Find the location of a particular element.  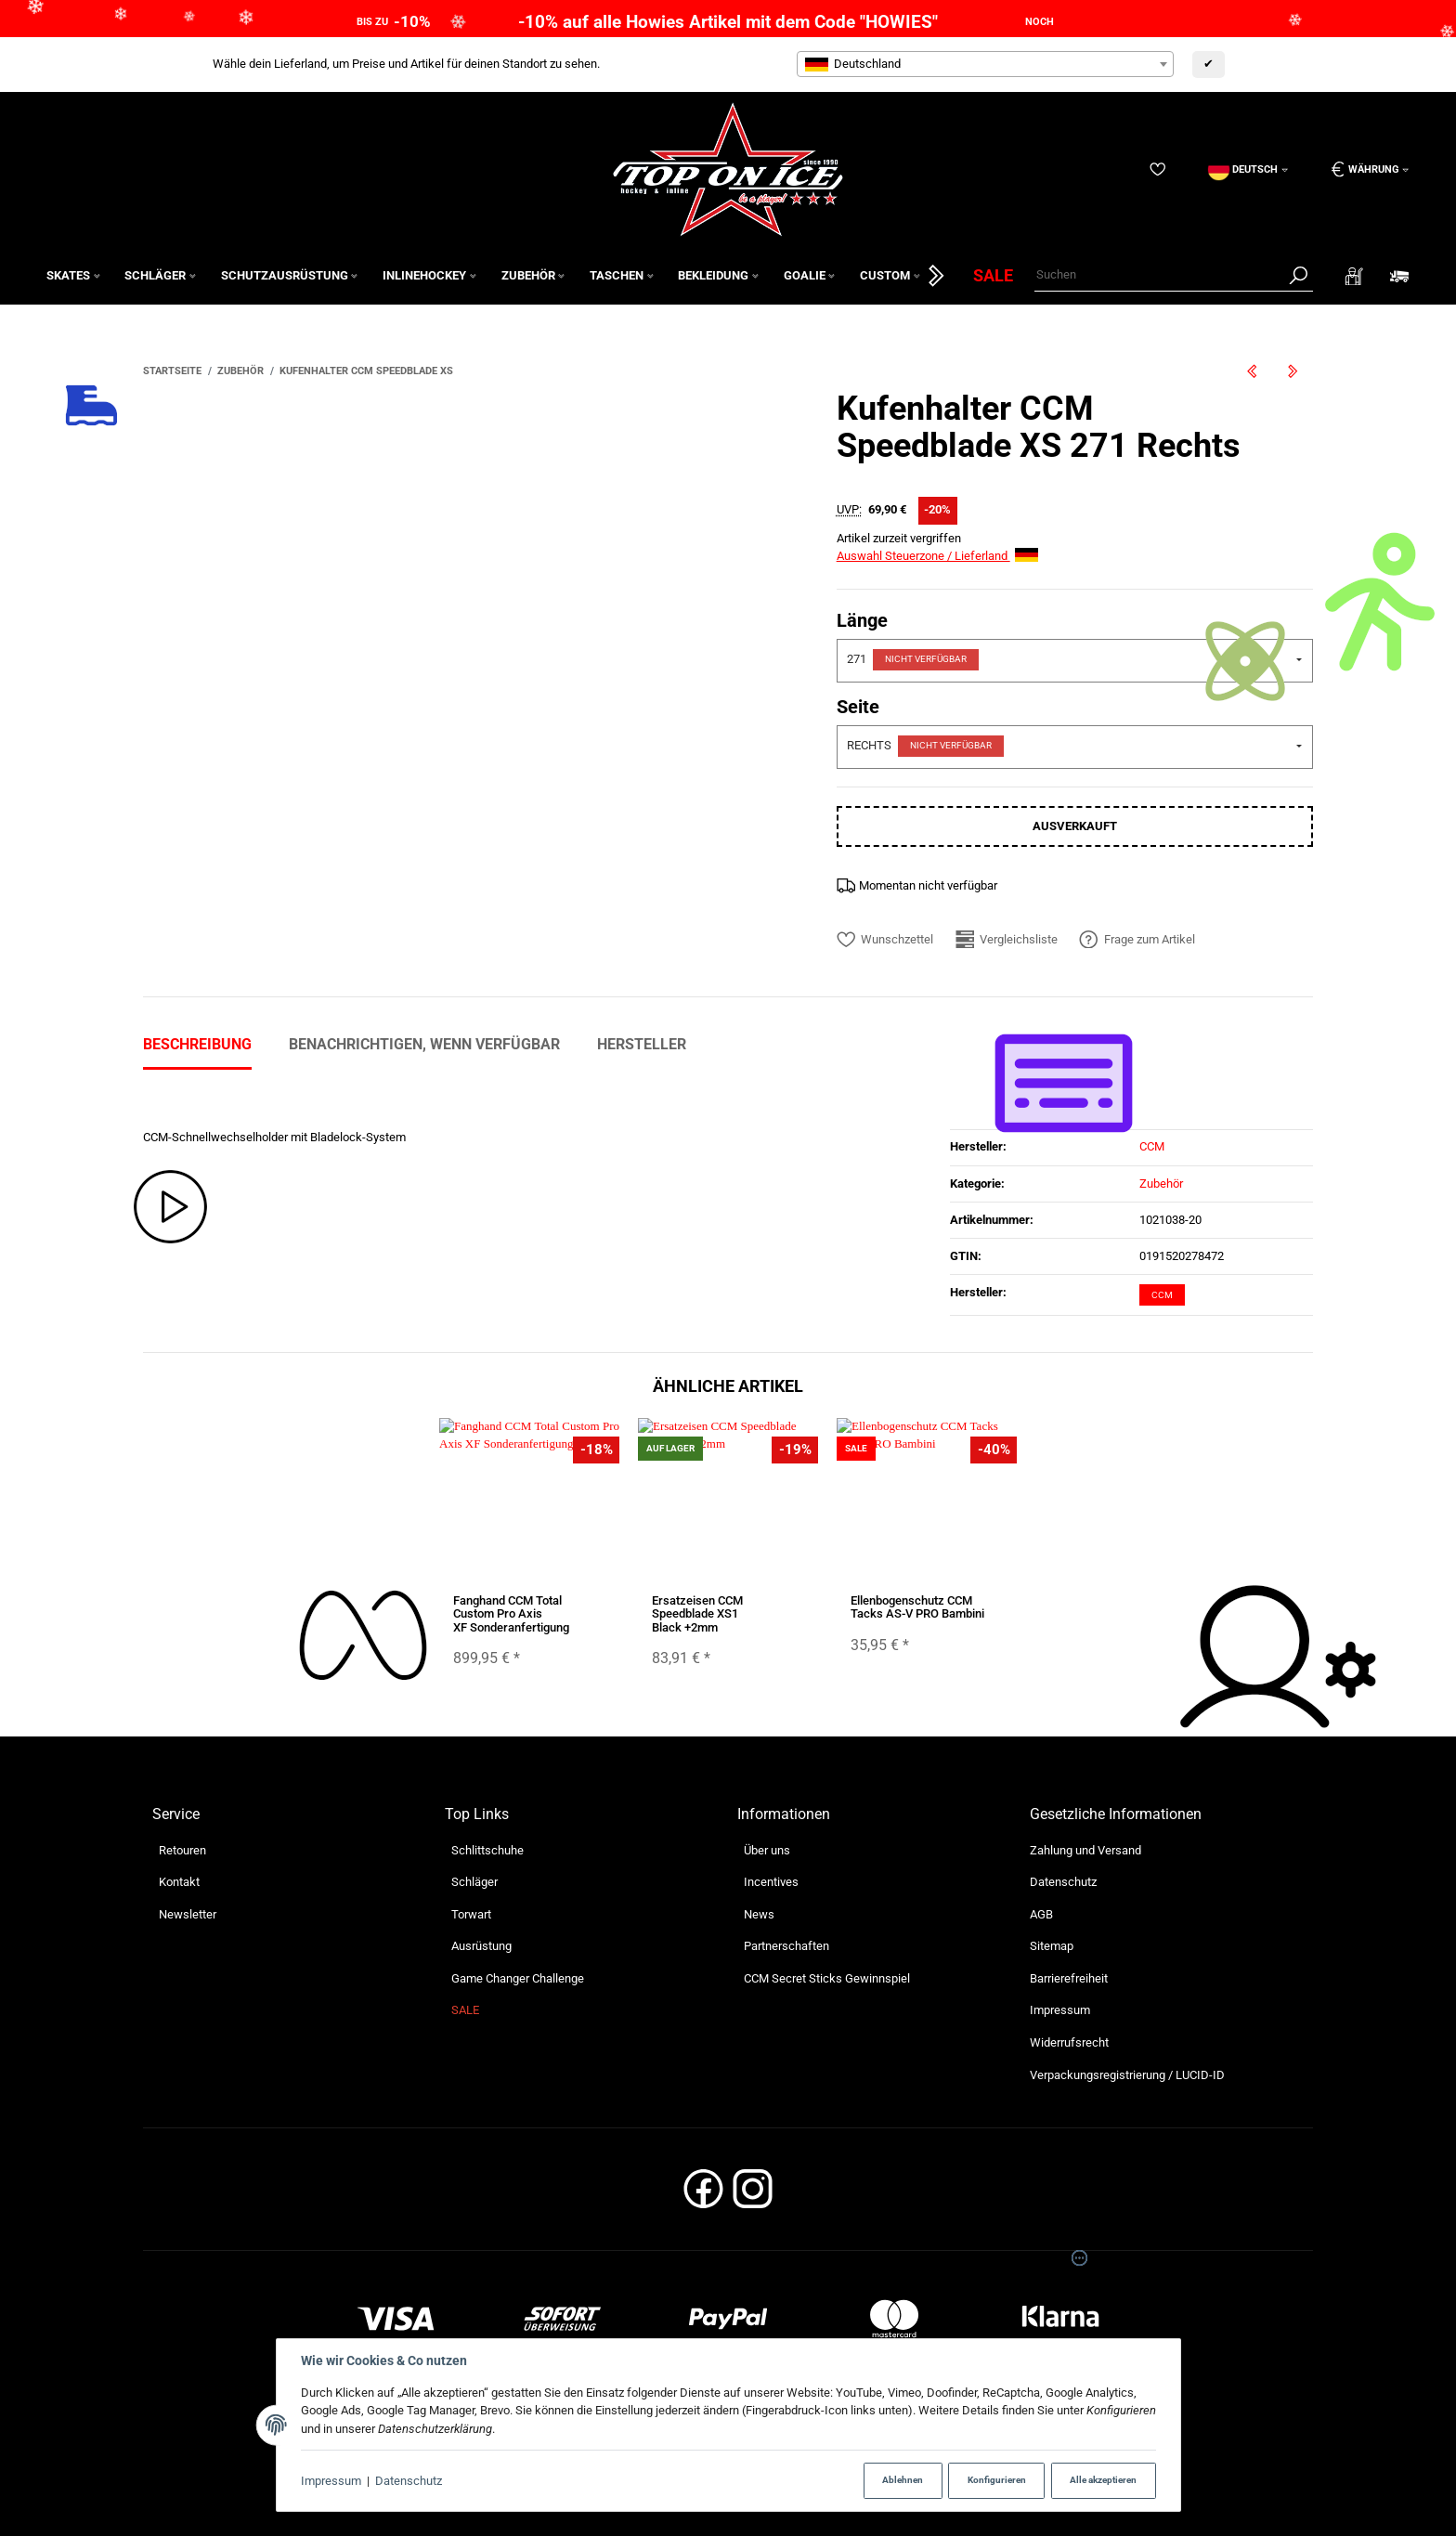

play media or video content is located at coordinates (170, 1206).